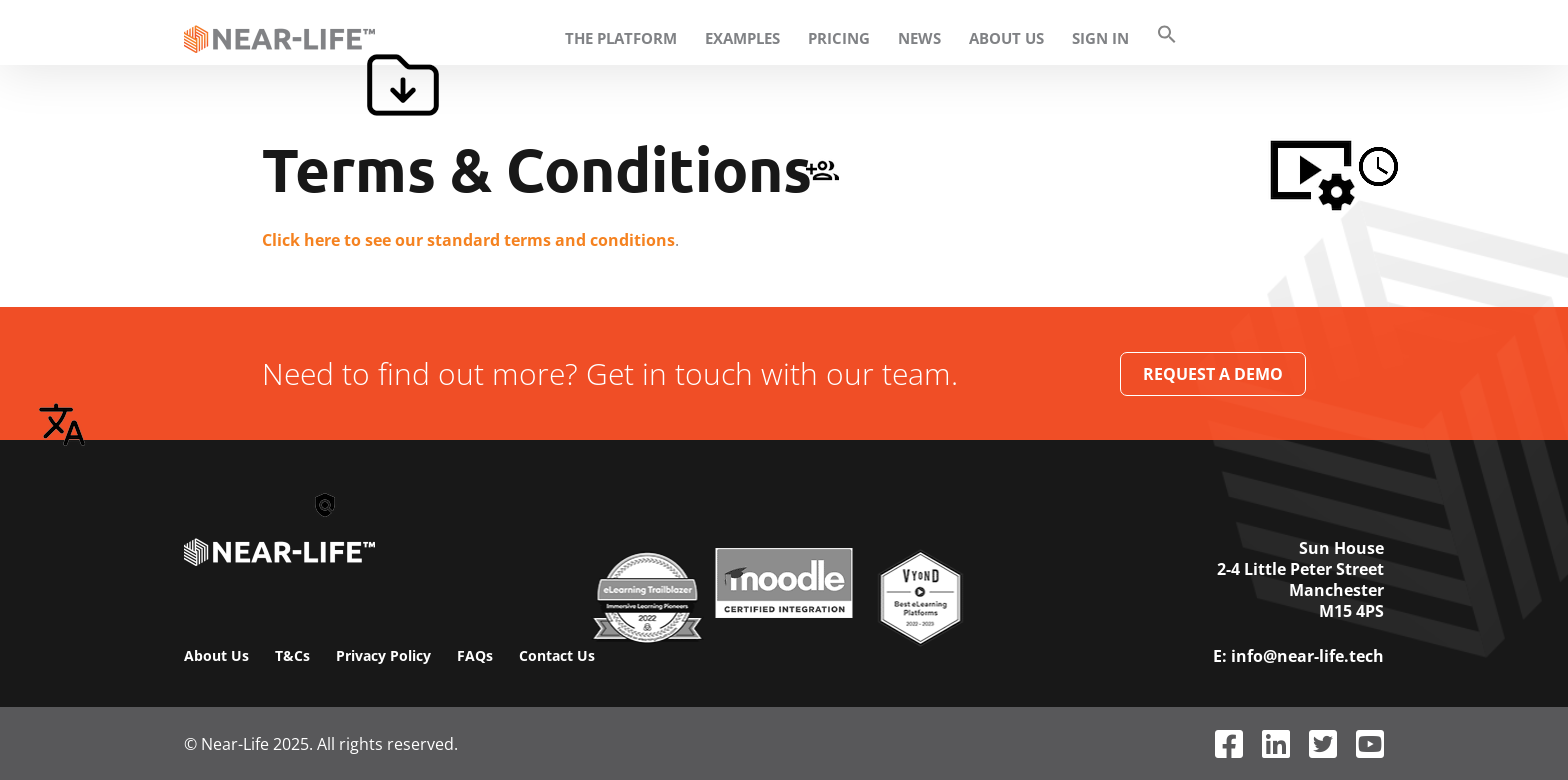 The width and height of the screenshot is (1568, 780). Describe the element at coordinates (1311, 170) in the screenshot. I see `adjust video playback settings` at that location.